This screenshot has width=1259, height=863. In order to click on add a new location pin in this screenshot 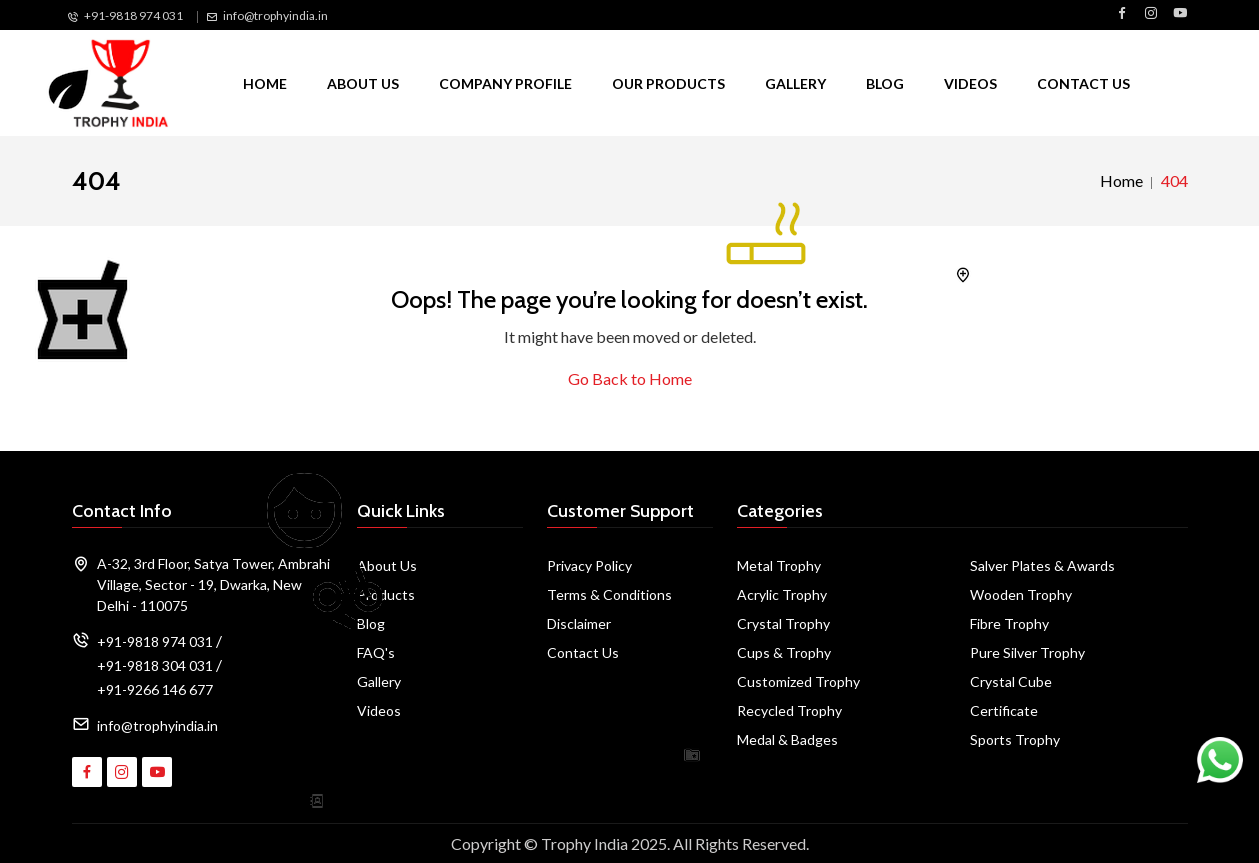, I will do `click(963, 275)`.